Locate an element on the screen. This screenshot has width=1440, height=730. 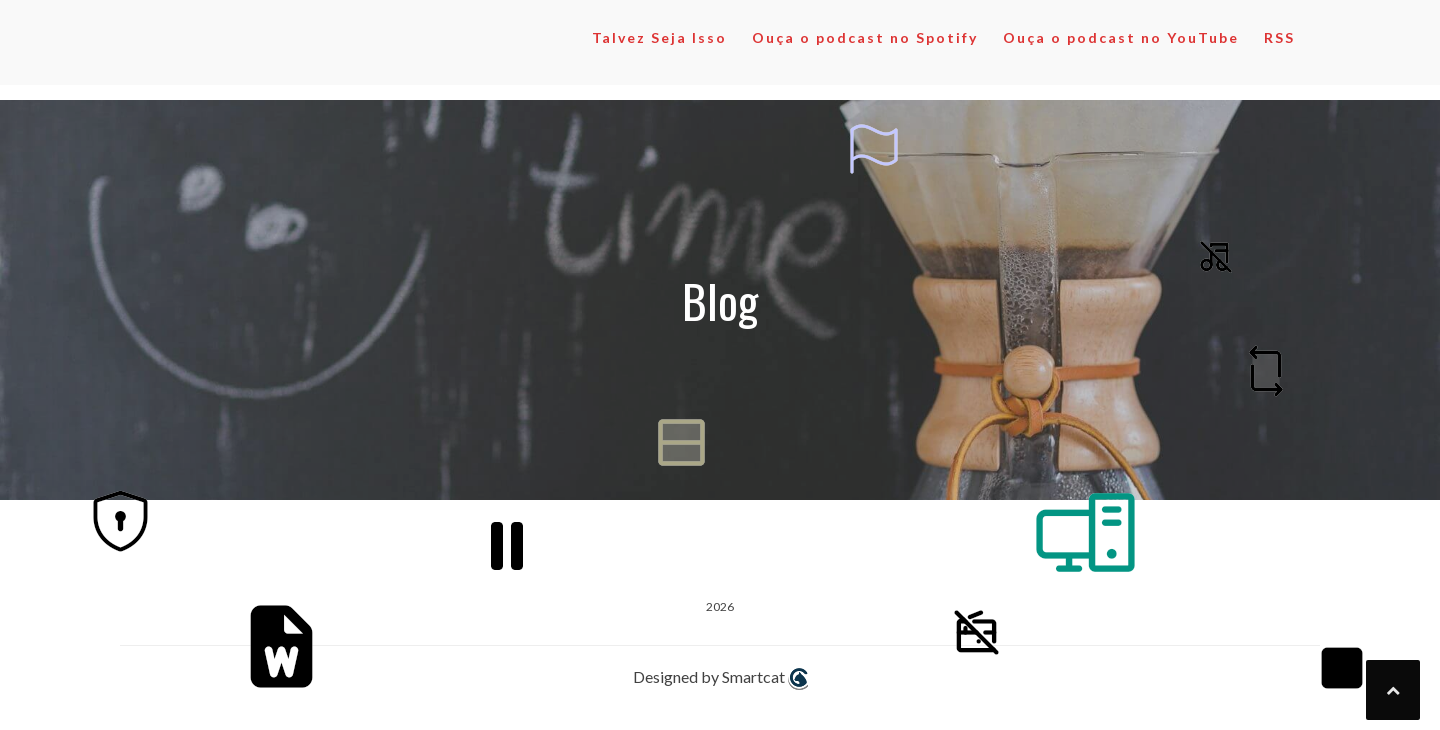
mute or disable music playback is located at coordinates (1216, 257).